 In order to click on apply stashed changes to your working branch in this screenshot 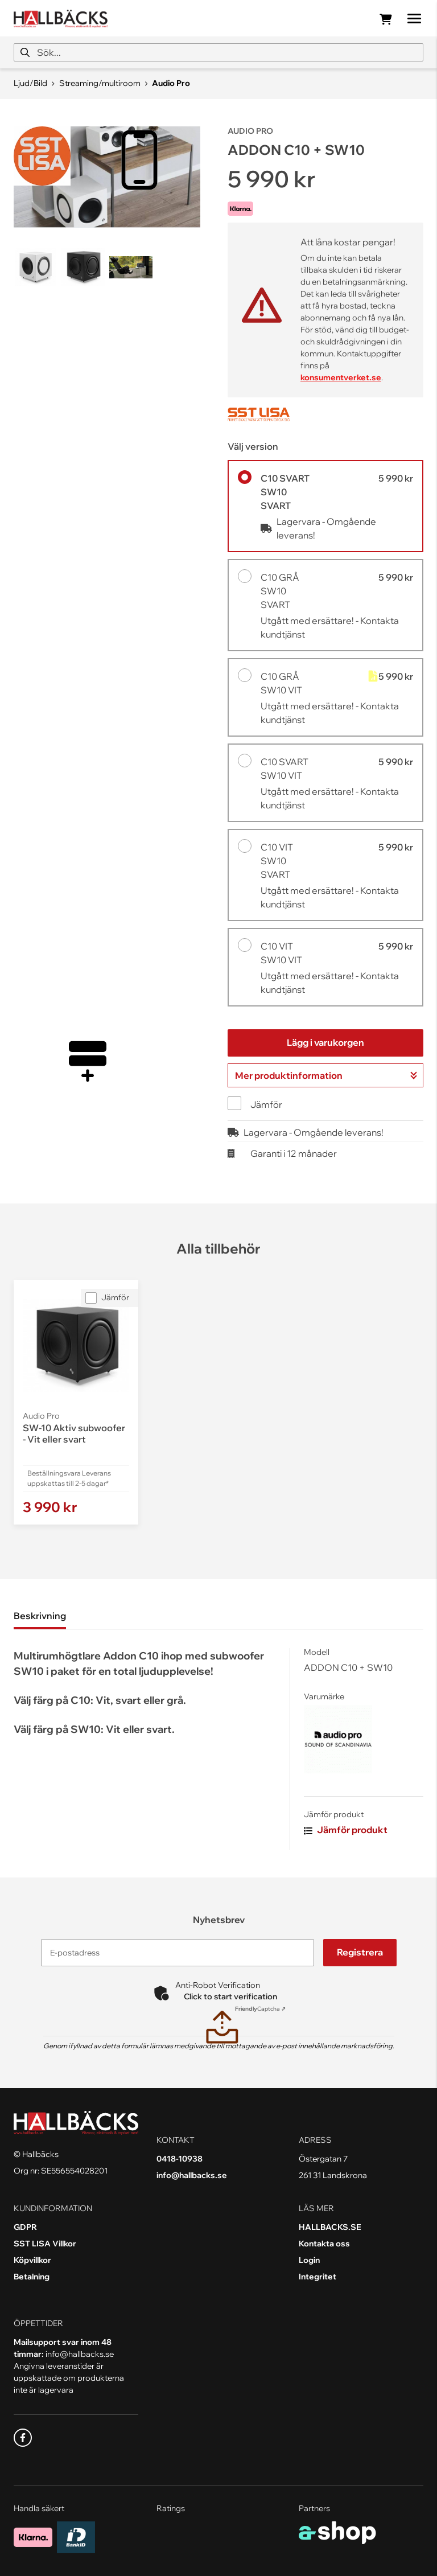, I will do `click(223, 2026)`.